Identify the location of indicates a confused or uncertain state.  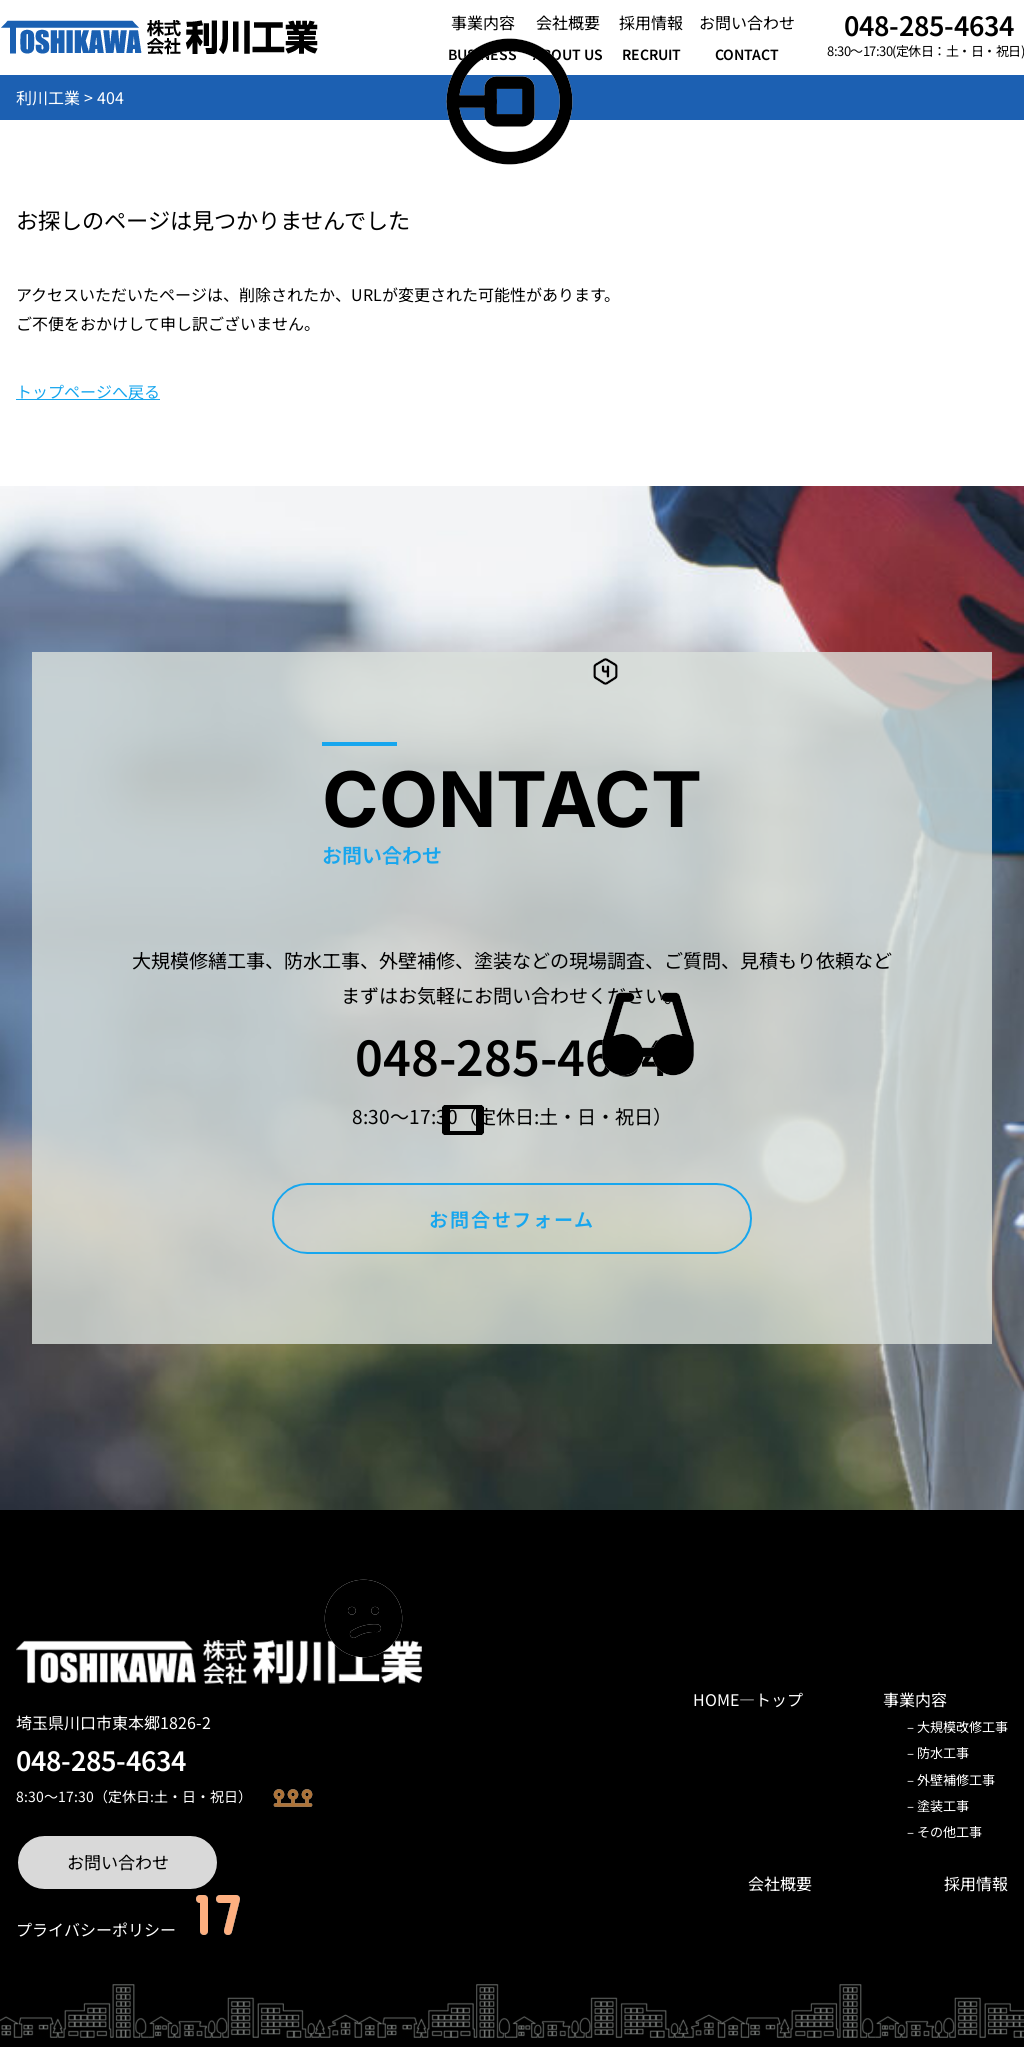
(363, 1618).